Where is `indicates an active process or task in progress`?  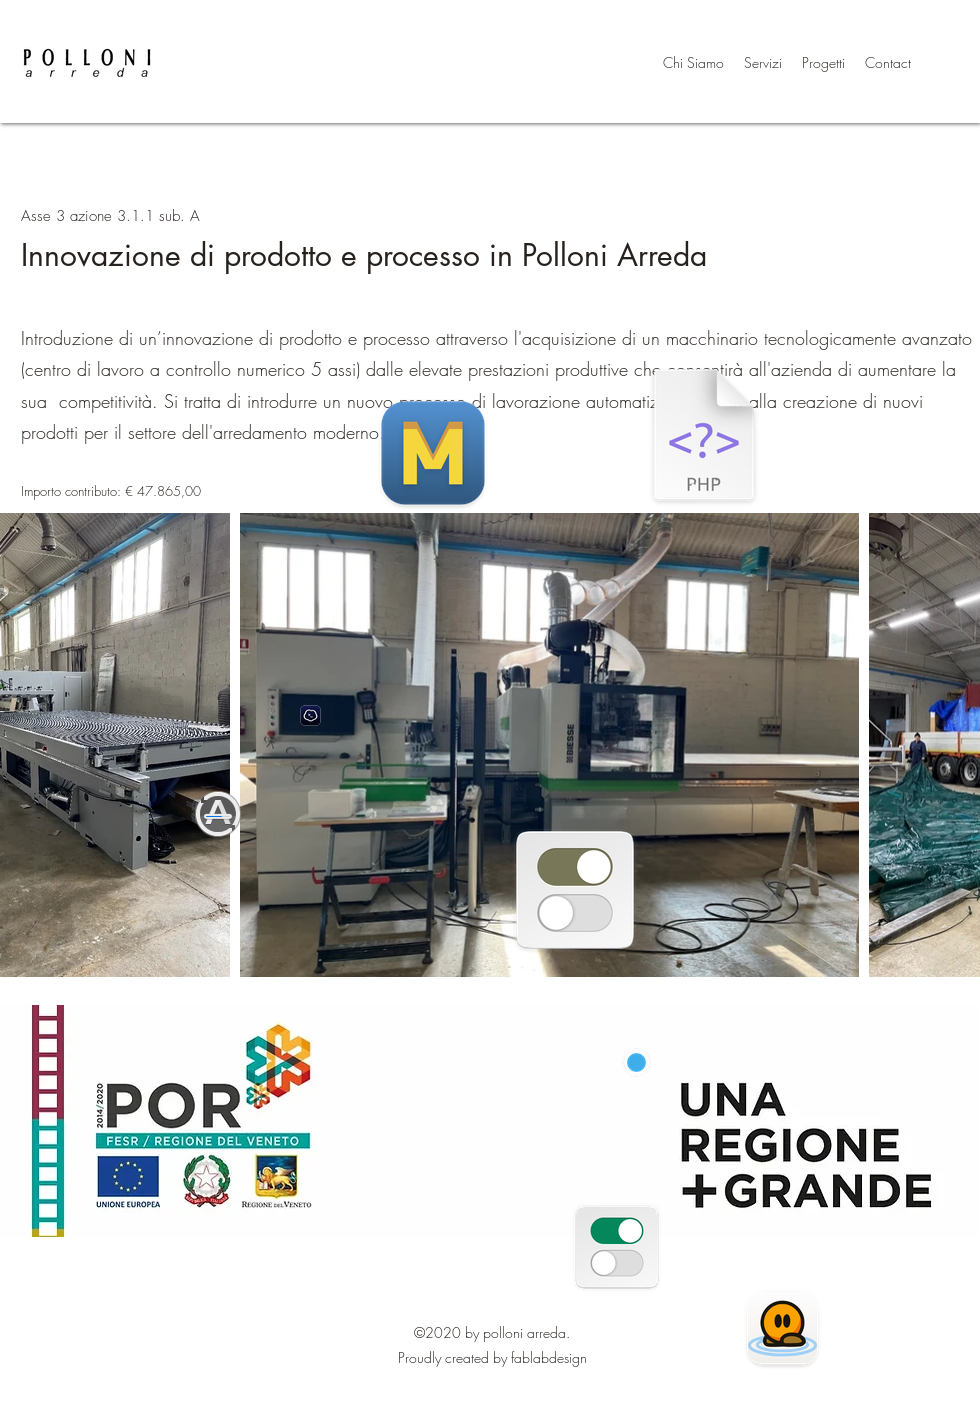 indicates an active process or task in progress is located at coordinates (636, 1062).